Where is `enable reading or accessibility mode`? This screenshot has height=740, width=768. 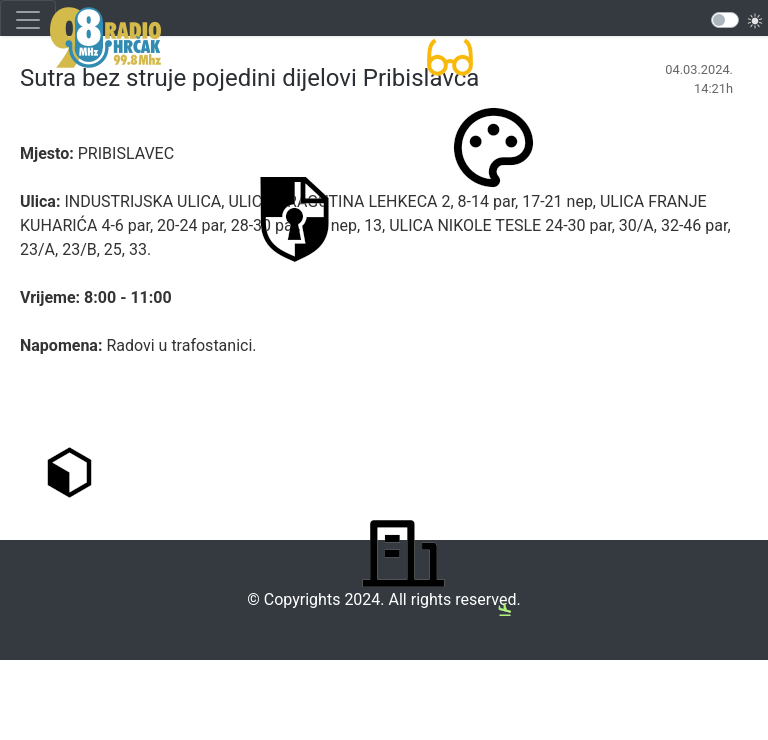
enable reading or accessibility mode is located at coordinates (450, 59).